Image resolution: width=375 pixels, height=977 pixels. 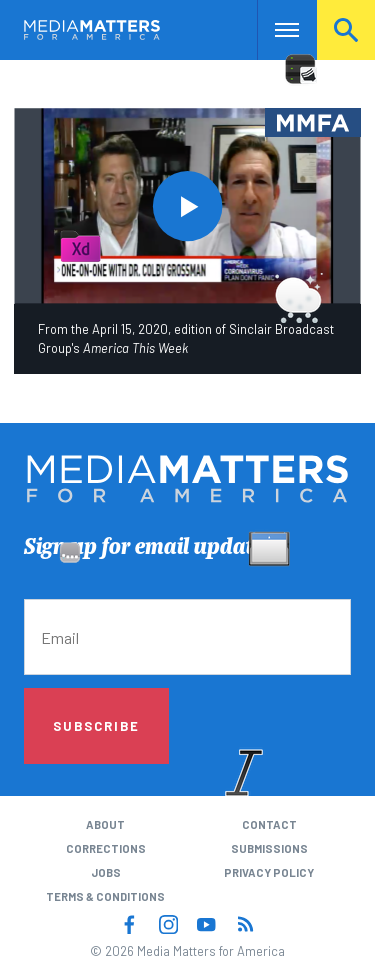 I want to click on open folder containing Adobe XD project files, so click(x=80, y=247).